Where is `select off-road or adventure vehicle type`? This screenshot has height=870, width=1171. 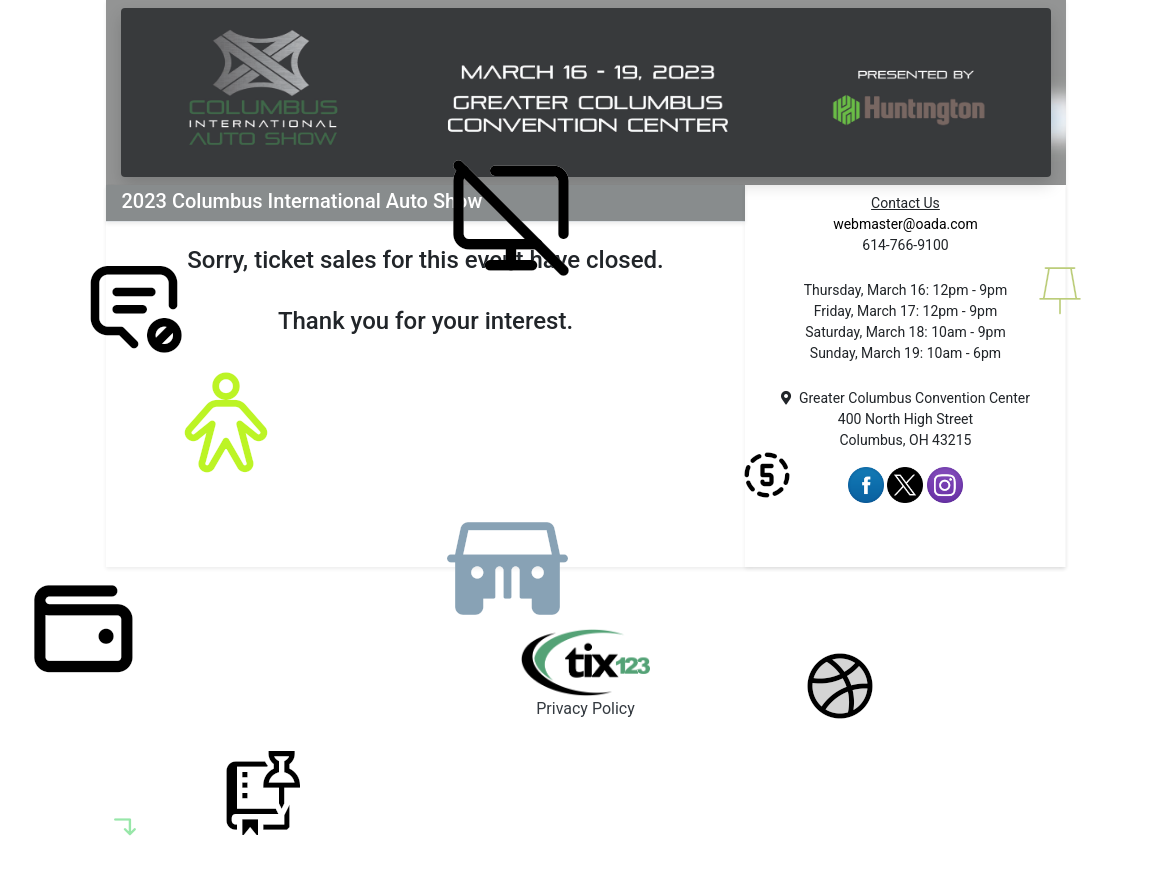 select off-road or adventure vehicle type is located at coordinates (507, 570).